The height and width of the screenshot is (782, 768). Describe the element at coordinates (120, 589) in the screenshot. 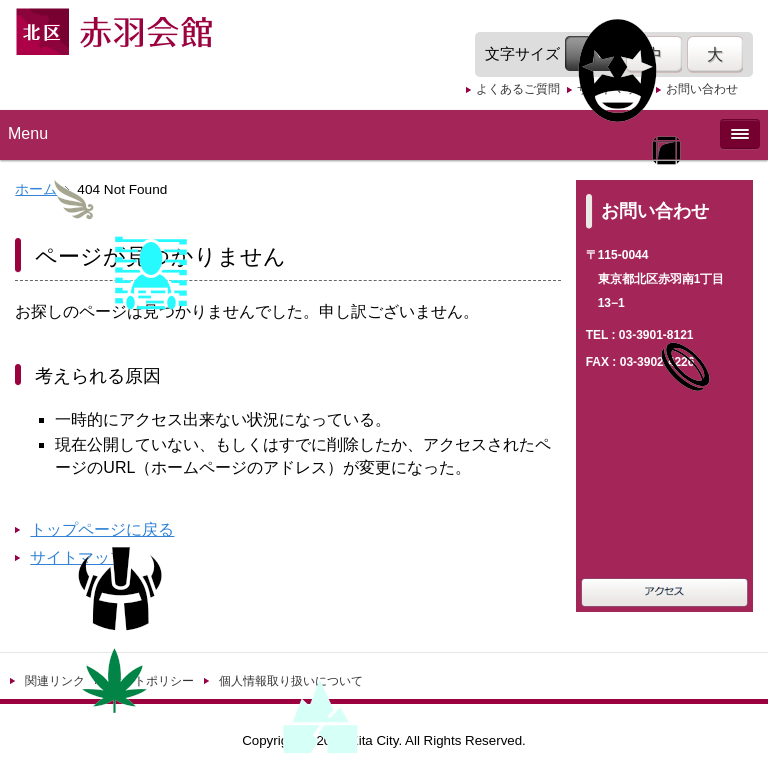

I see `equip heavy armor or helmet` at that location.